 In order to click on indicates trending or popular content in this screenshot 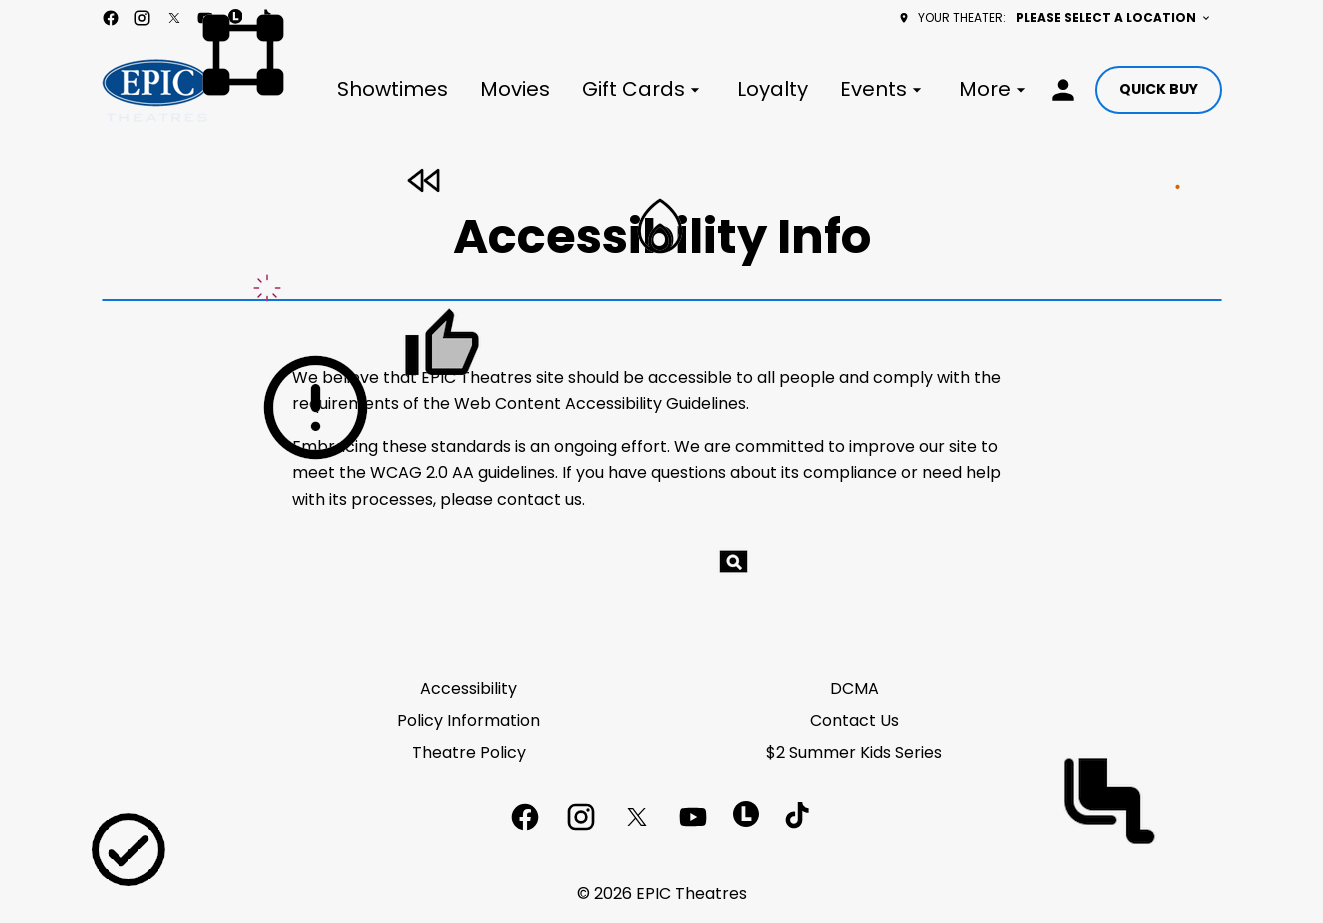, I will do `click(660, 227)`.